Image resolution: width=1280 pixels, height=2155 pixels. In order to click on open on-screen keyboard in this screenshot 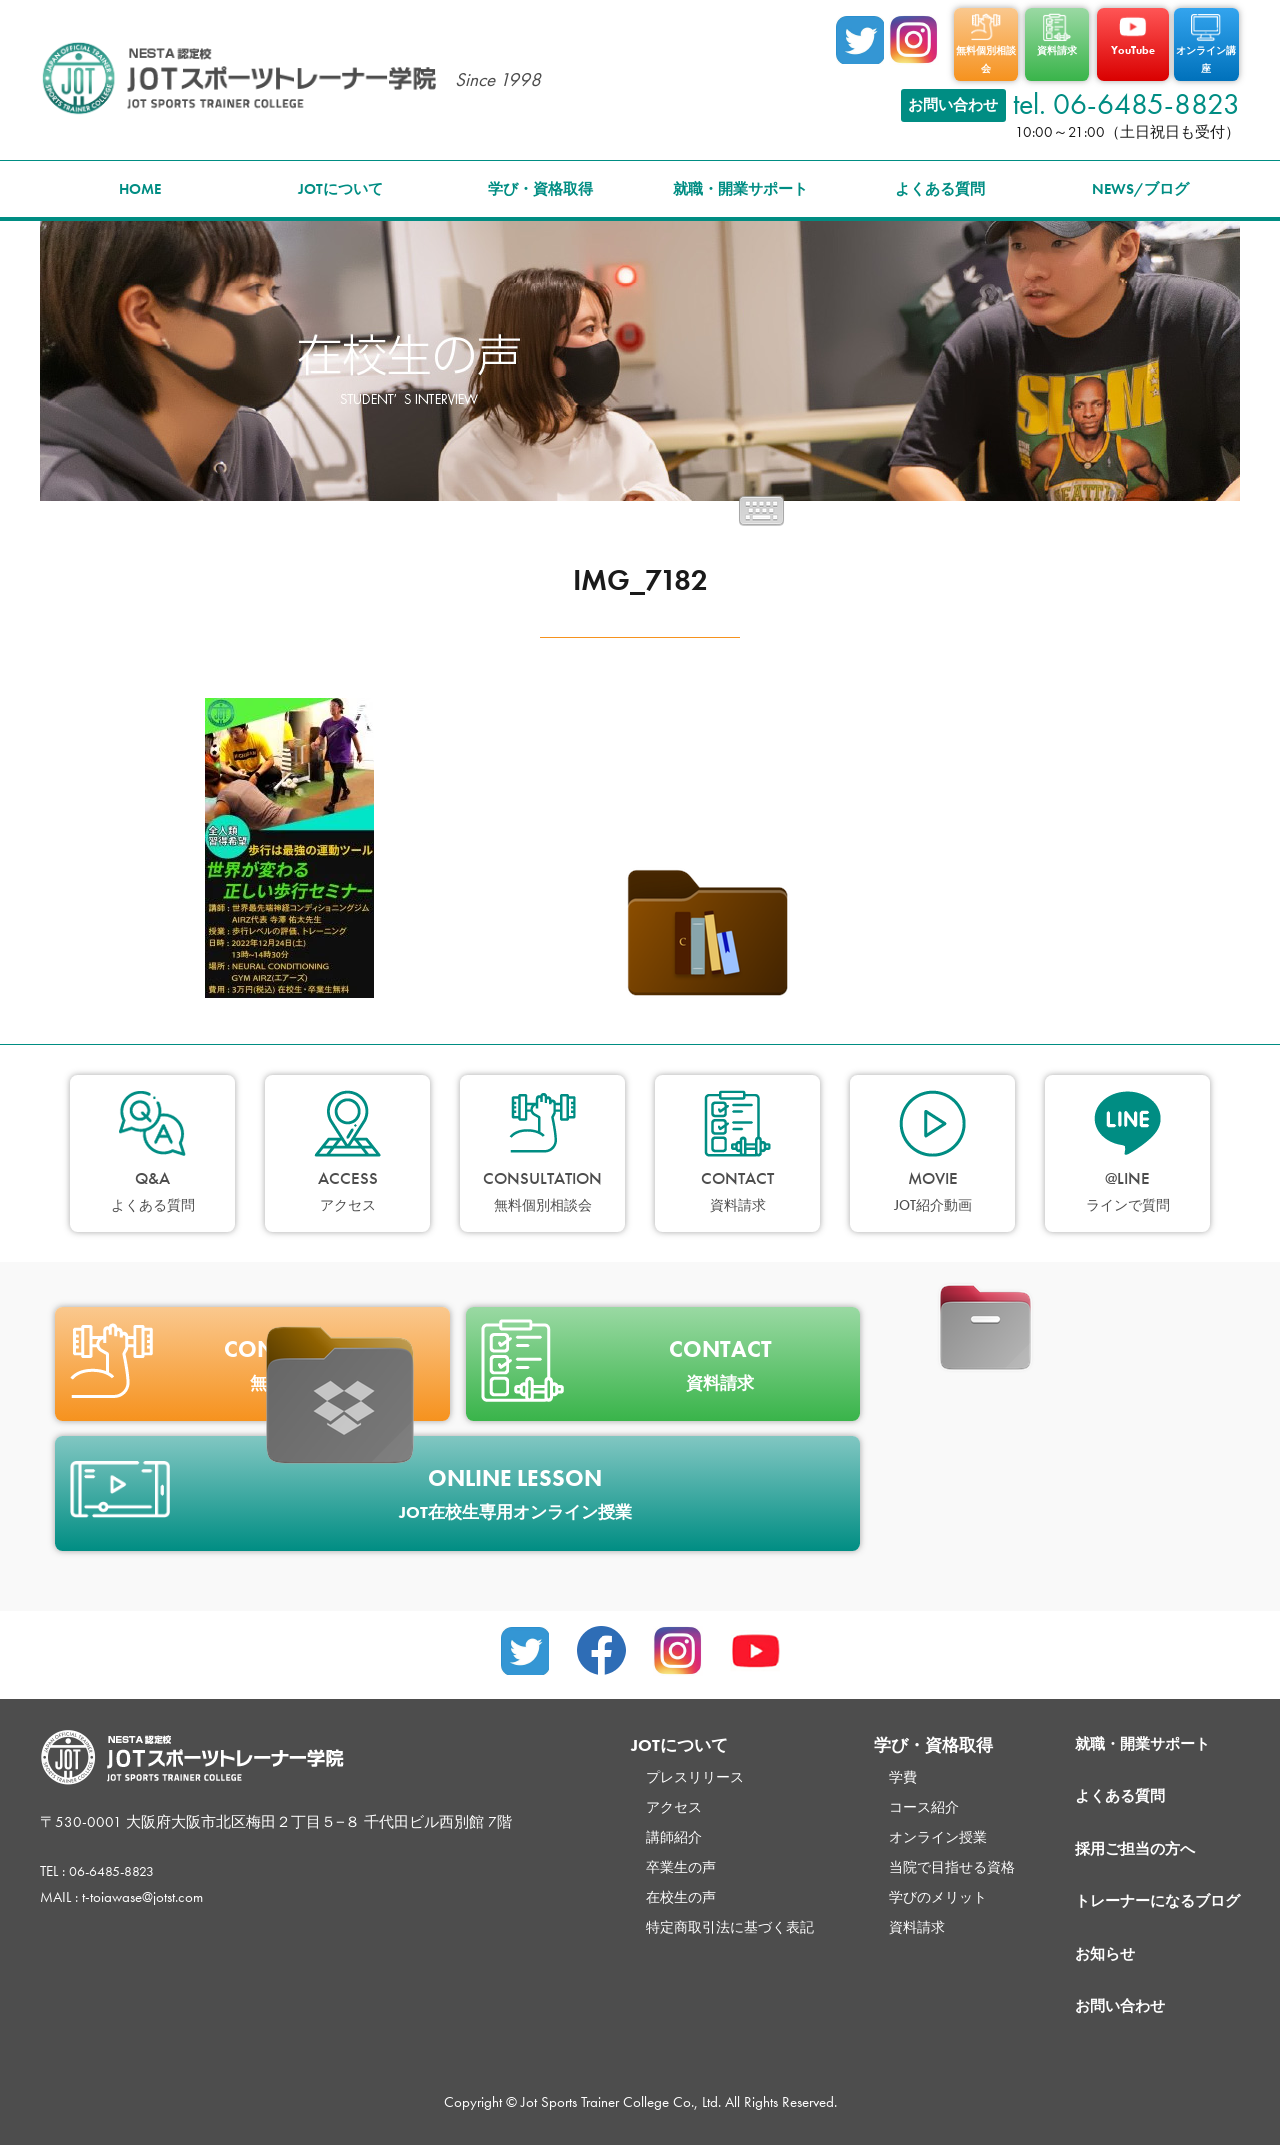, I will do `click(761, 510)`.